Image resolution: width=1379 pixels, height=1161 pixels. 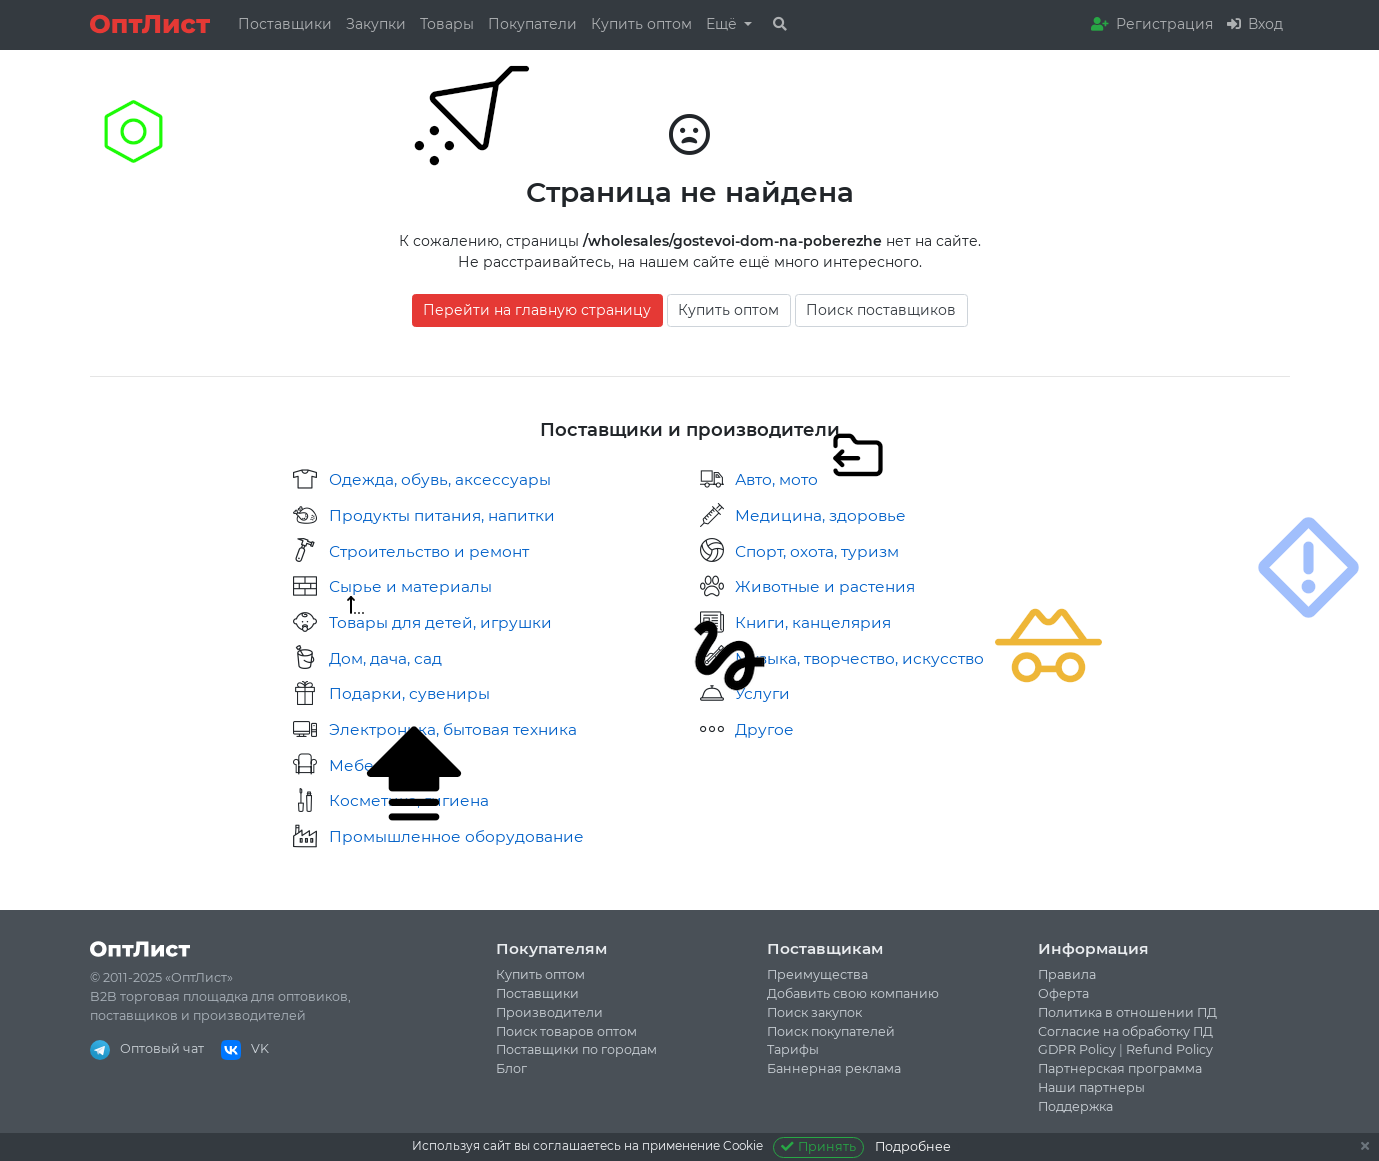 I want to click on represents the y-axis in a chart or graph, so click(x=356, y=605).